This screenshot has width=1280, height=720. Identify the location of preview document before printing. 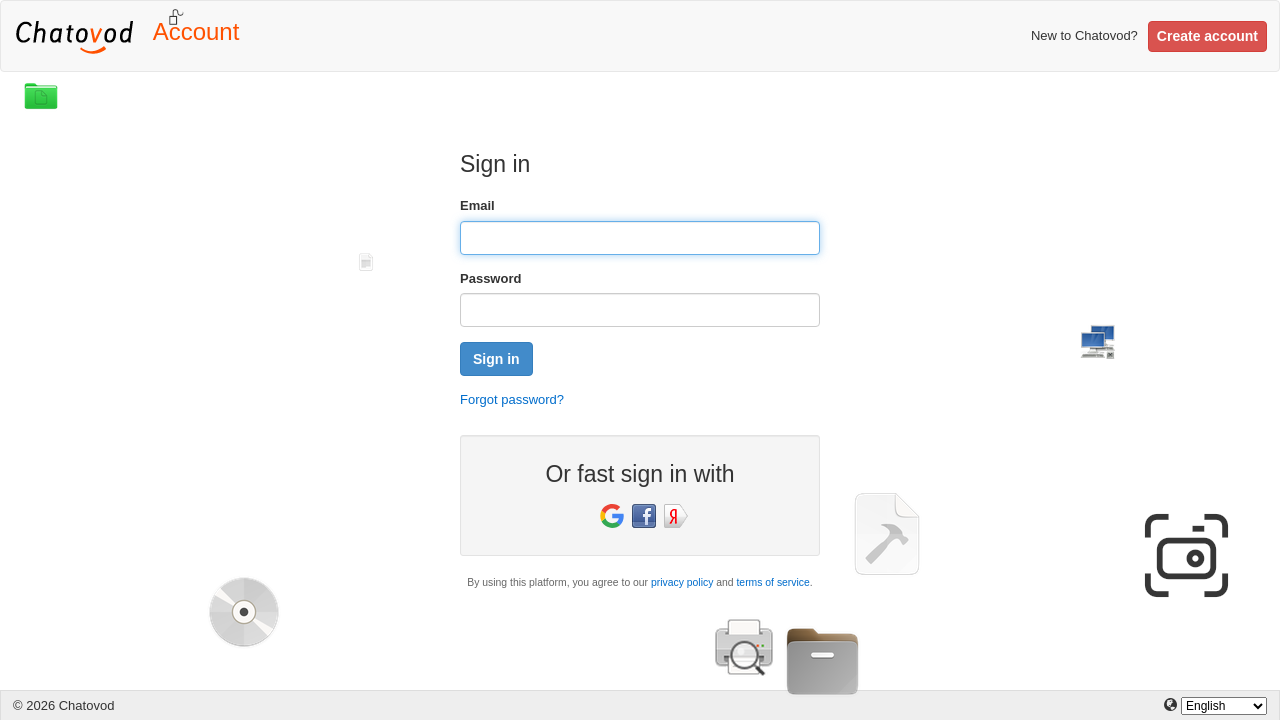
(744, 647).